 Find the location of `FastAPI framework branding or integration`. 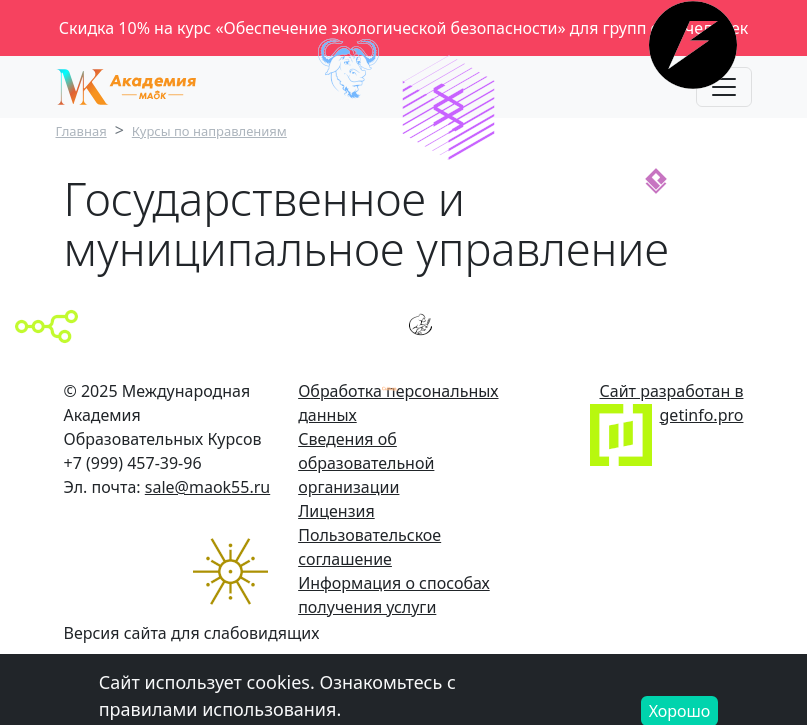

FastAPI framework branding or integration is located at coordinates (693, 45).